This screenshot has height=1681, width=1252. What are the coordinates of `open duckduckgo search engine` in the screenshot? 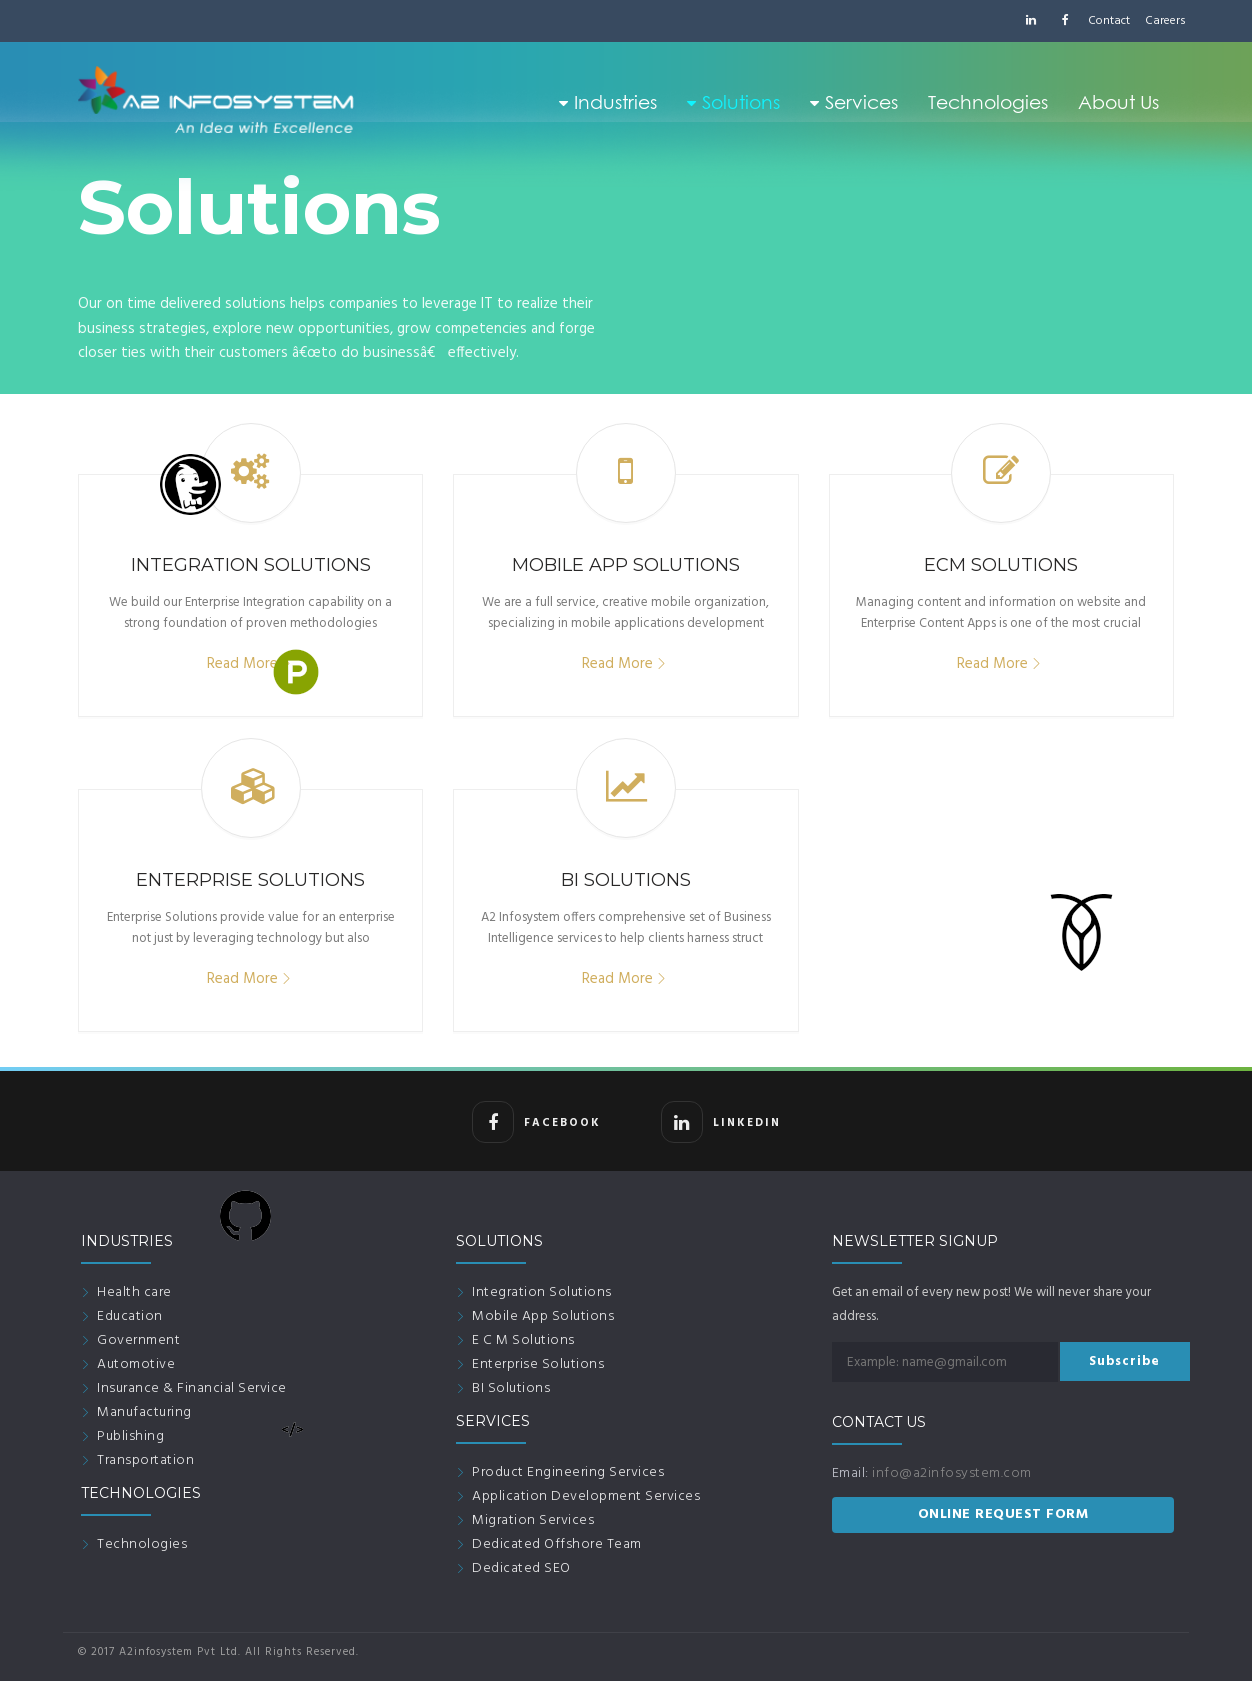 It's located at (190, 484).